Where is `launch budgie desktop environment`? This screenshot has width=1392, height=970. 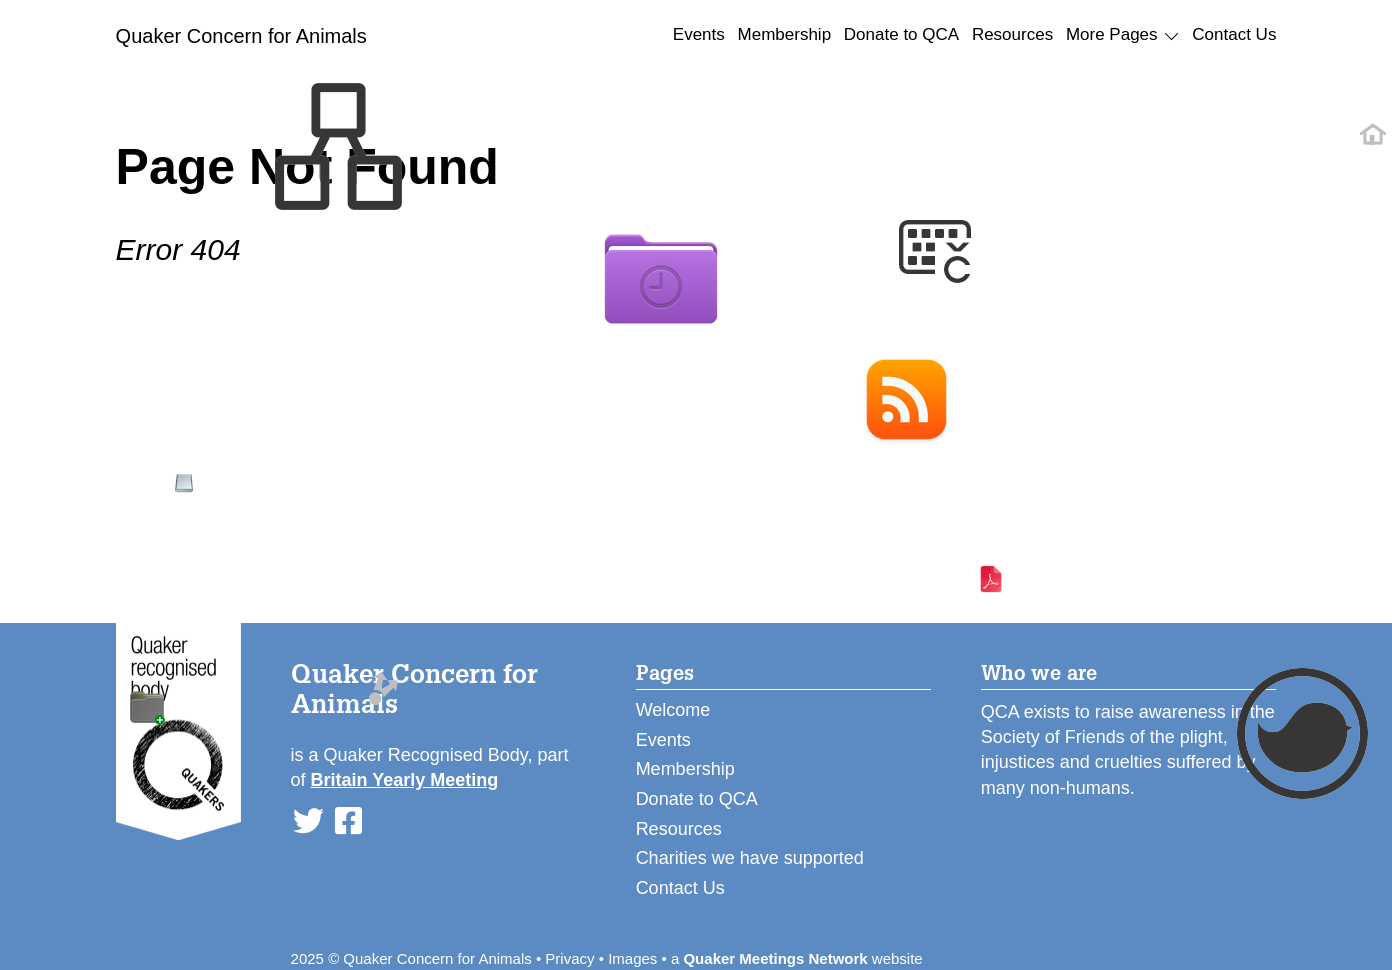
launch budgie desktop environment is located at coordinates (1302, 733).